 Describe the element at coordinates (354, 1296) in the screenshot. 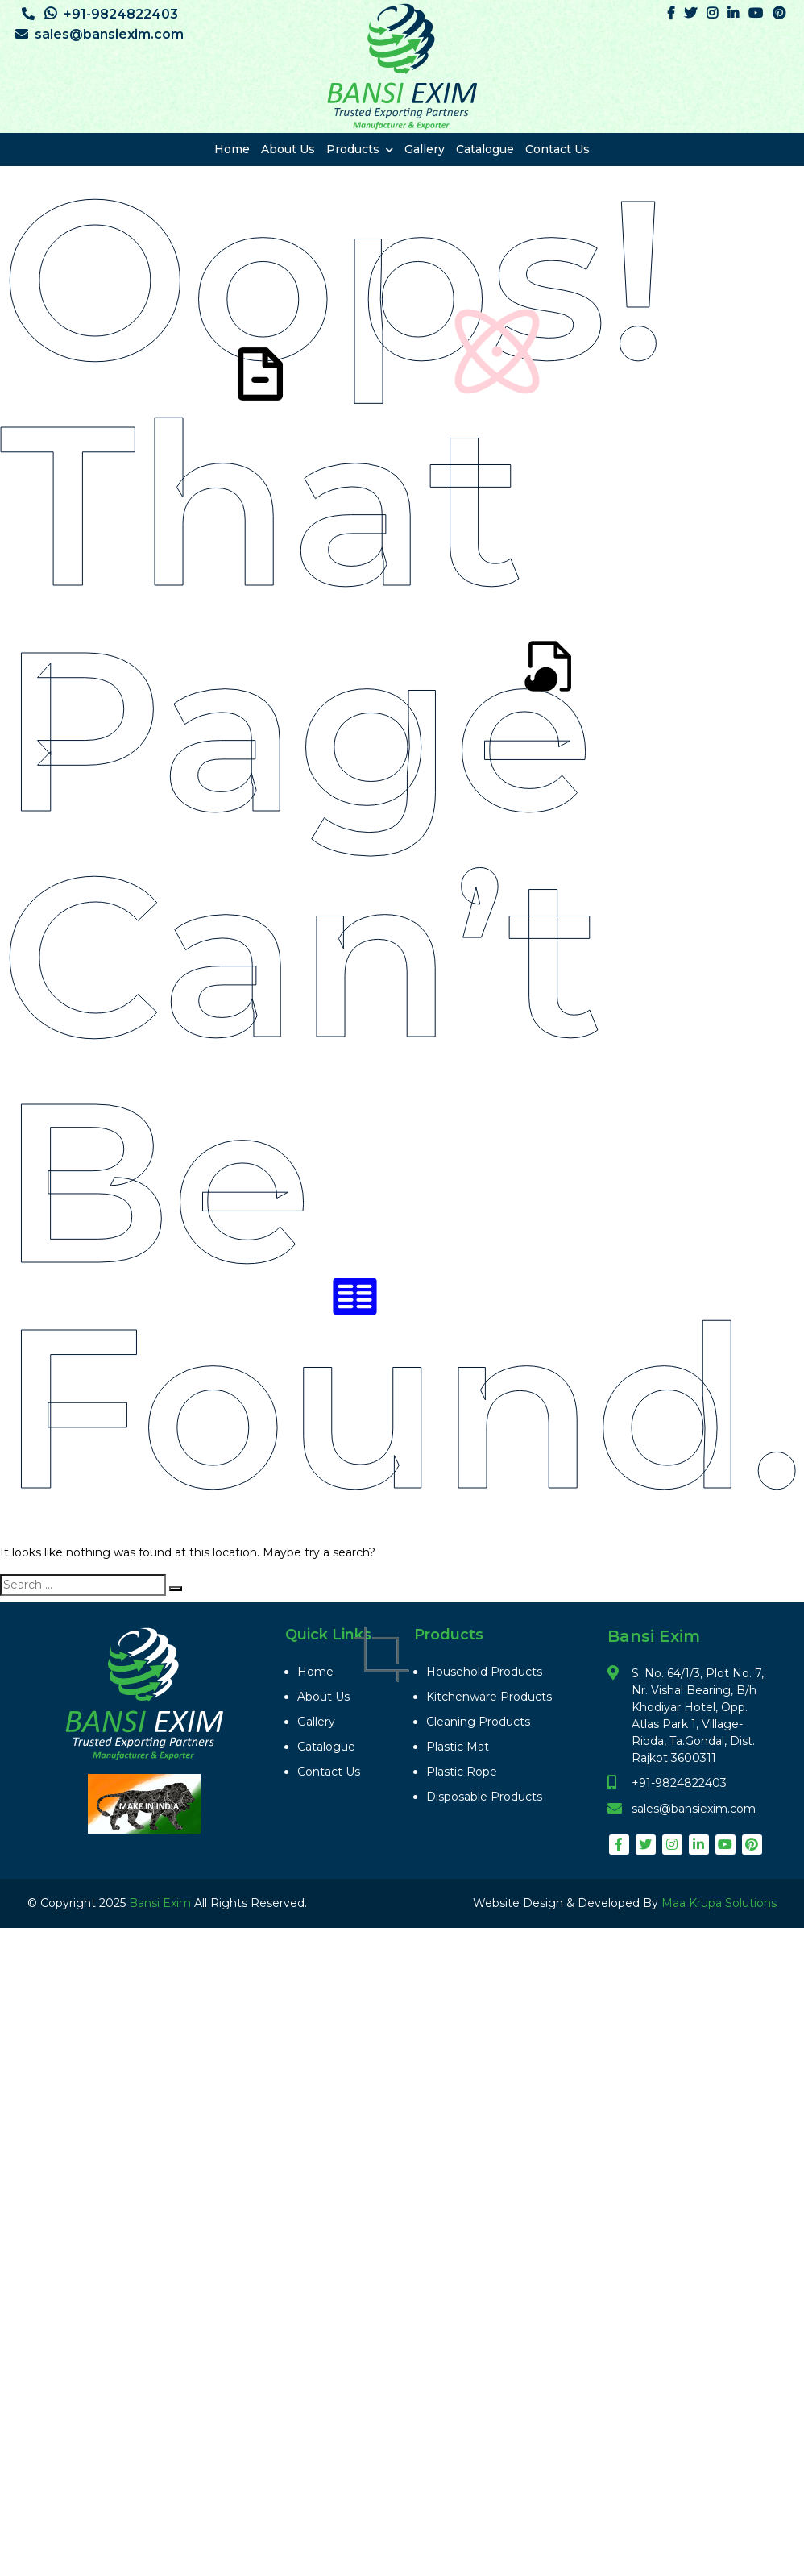

I see `switch to multi-column text layout` at that location.